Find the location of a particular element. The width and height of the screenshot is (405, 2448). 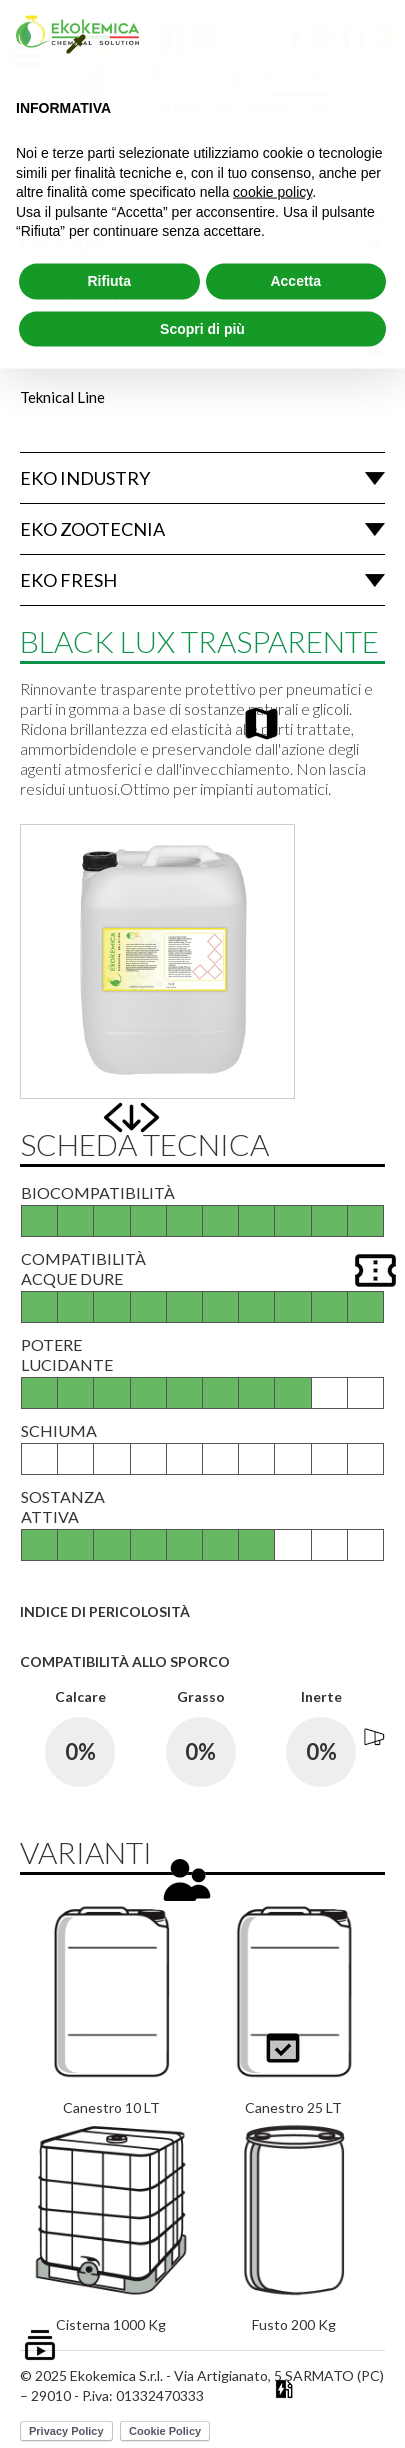

view your tickets or passes is located at coordinates (375, 1270).